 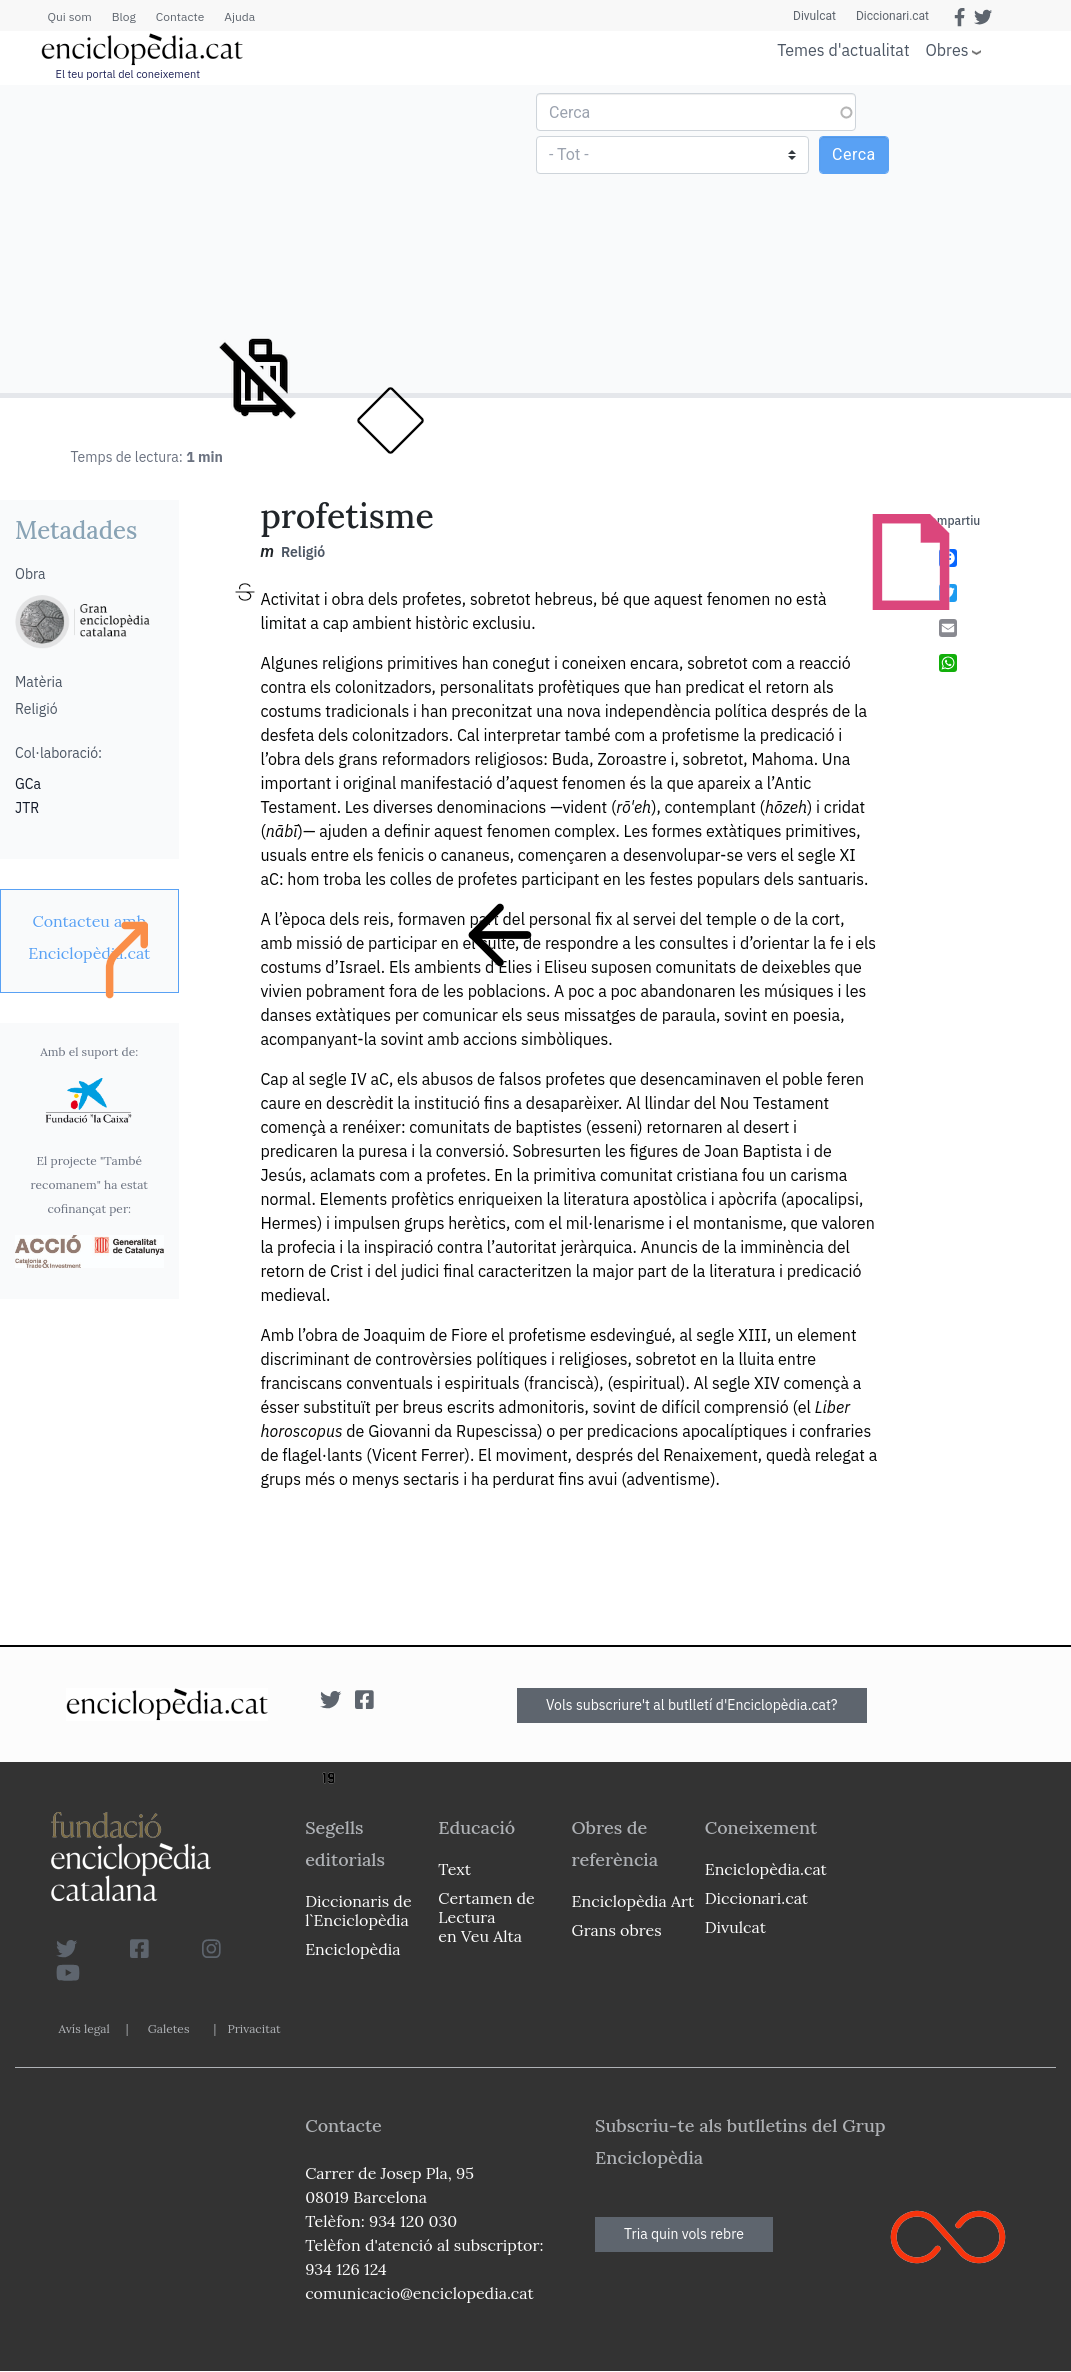 What do you see at coordinates (500, 935) in the screenshot?
I see `go back to the previous screen` at bounding box center [500, 935].